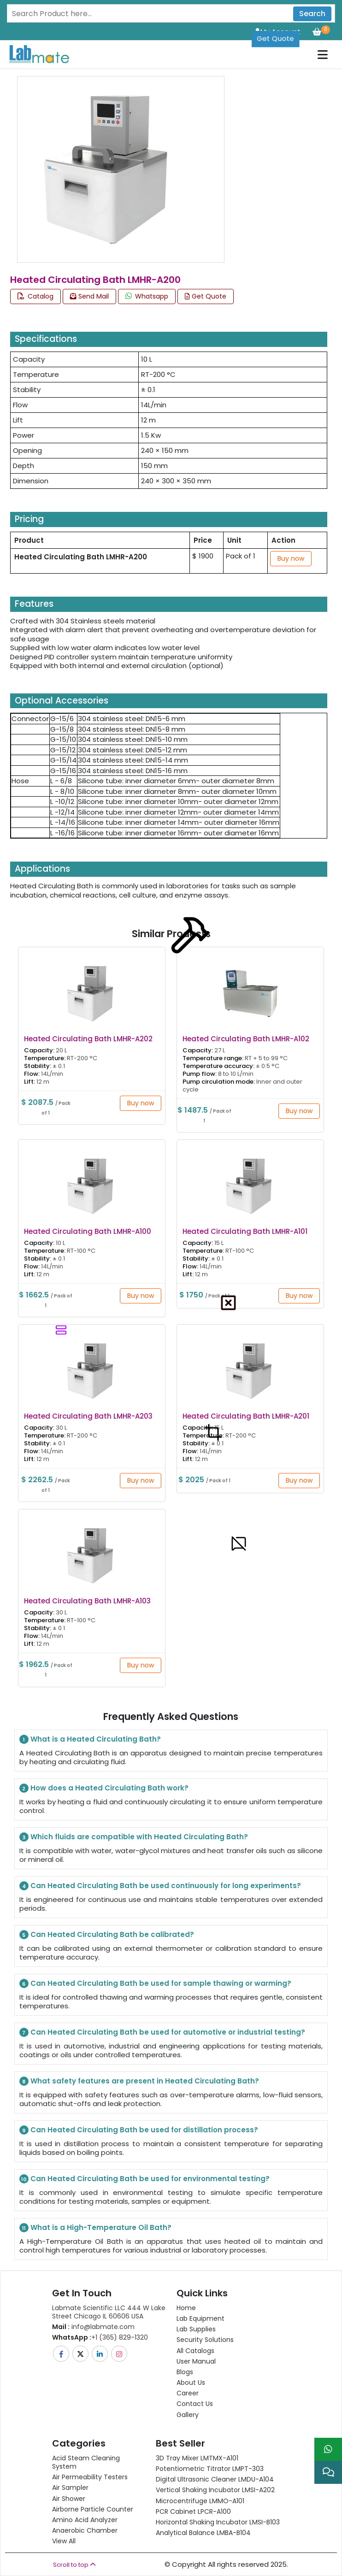 Image resolution: width=342 pixels, height=2576 pixels. What do you see at coordinates (228, 1303) in the screenshot?
I see `close or dismiss a modal window` at bounding box center [228, 1303].